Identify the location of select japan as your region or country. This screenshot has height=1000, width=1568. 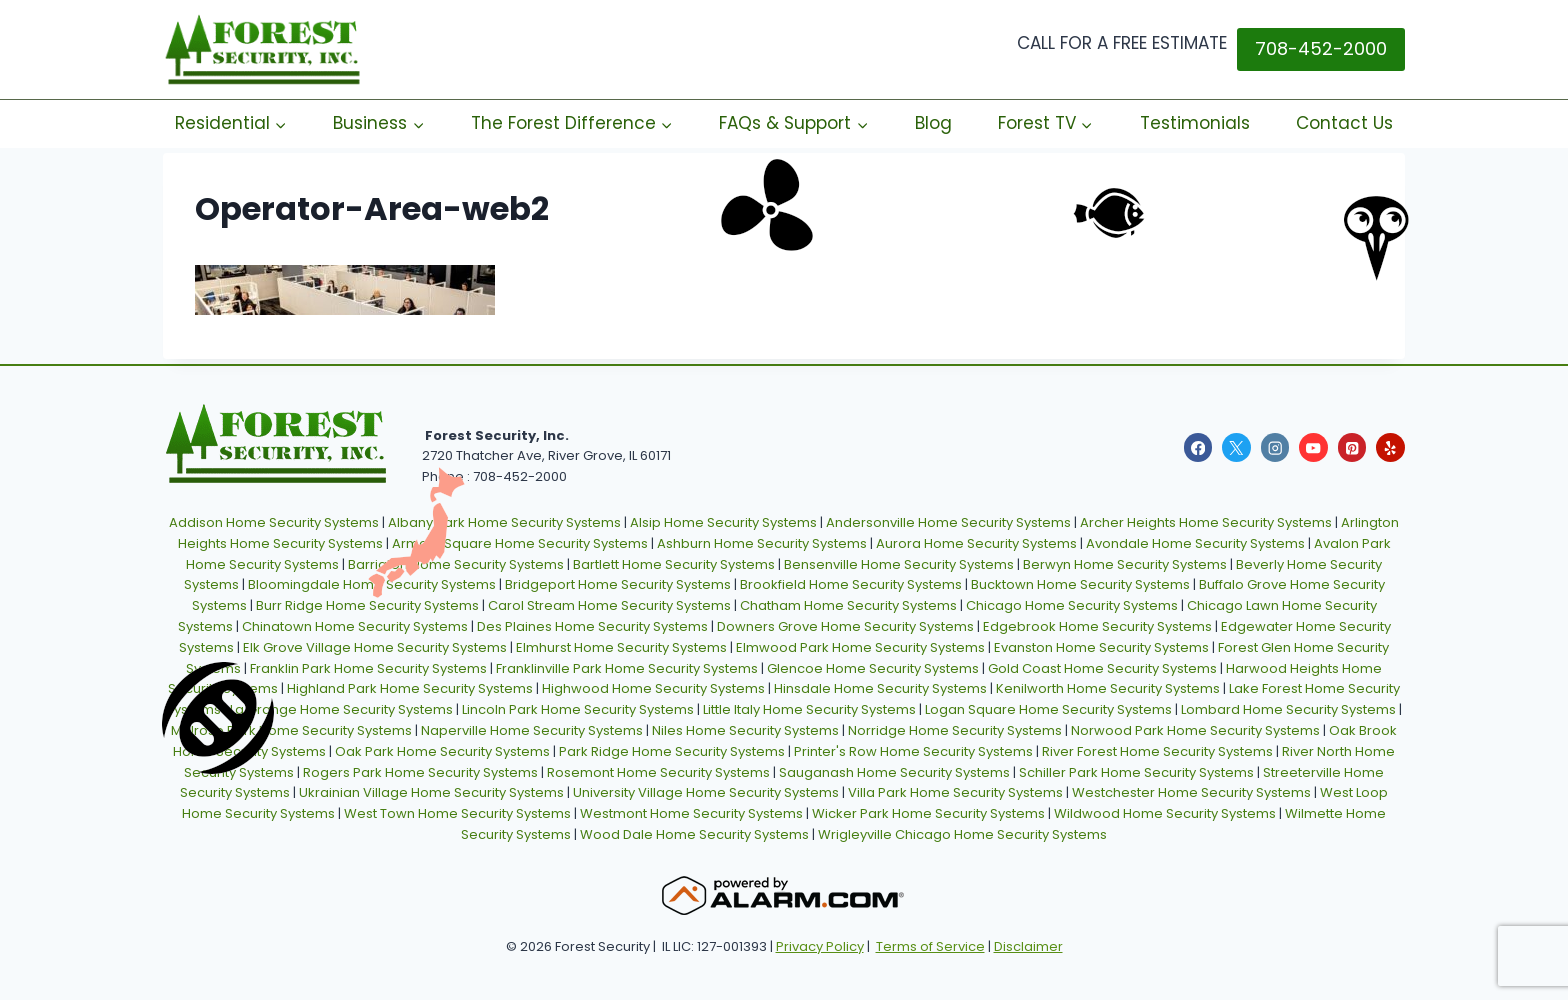
(416, 532).